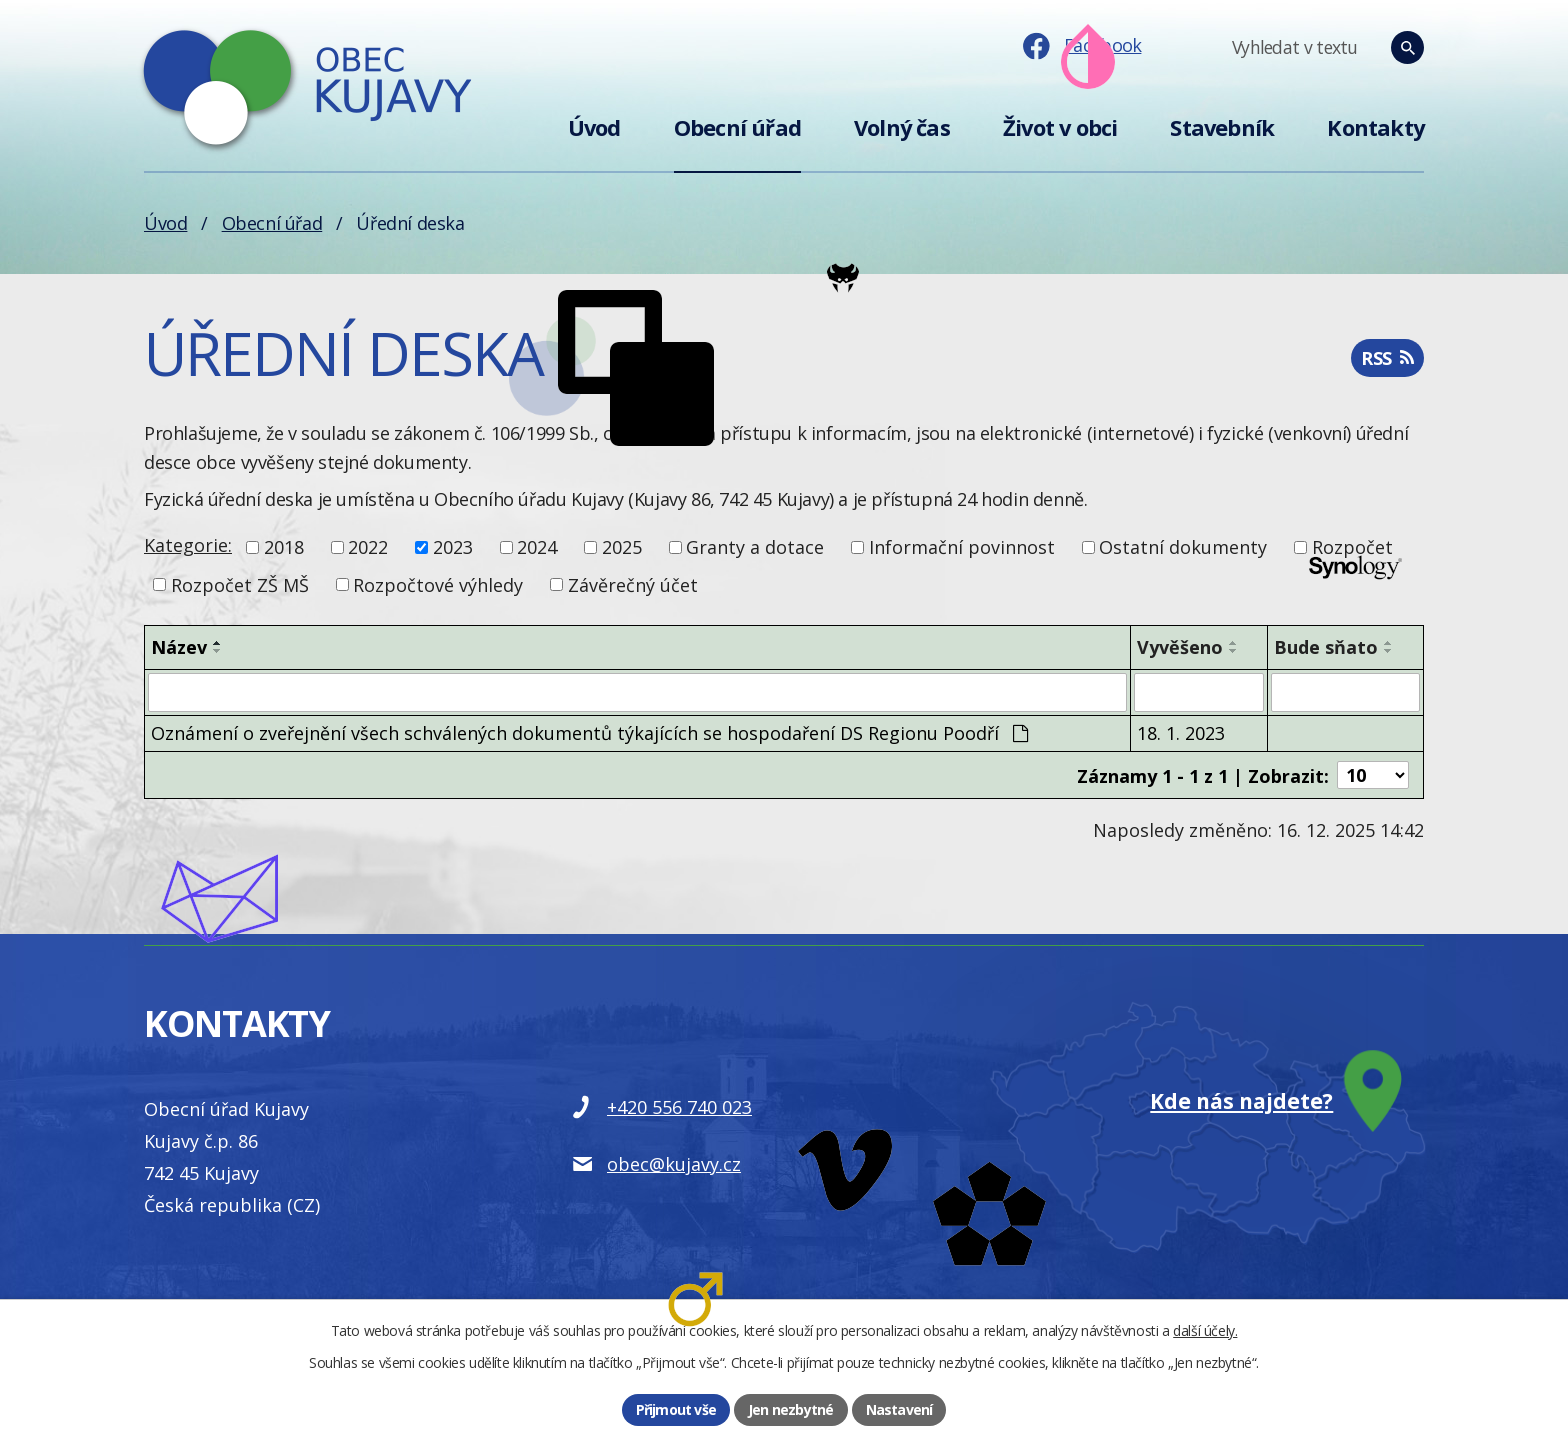 This screenshot has width=1568, height=1445. What do you see at coordinates (1355, 567) in the screenshot?
I see `Synology brand logo` at bounding box center [1355, 567].